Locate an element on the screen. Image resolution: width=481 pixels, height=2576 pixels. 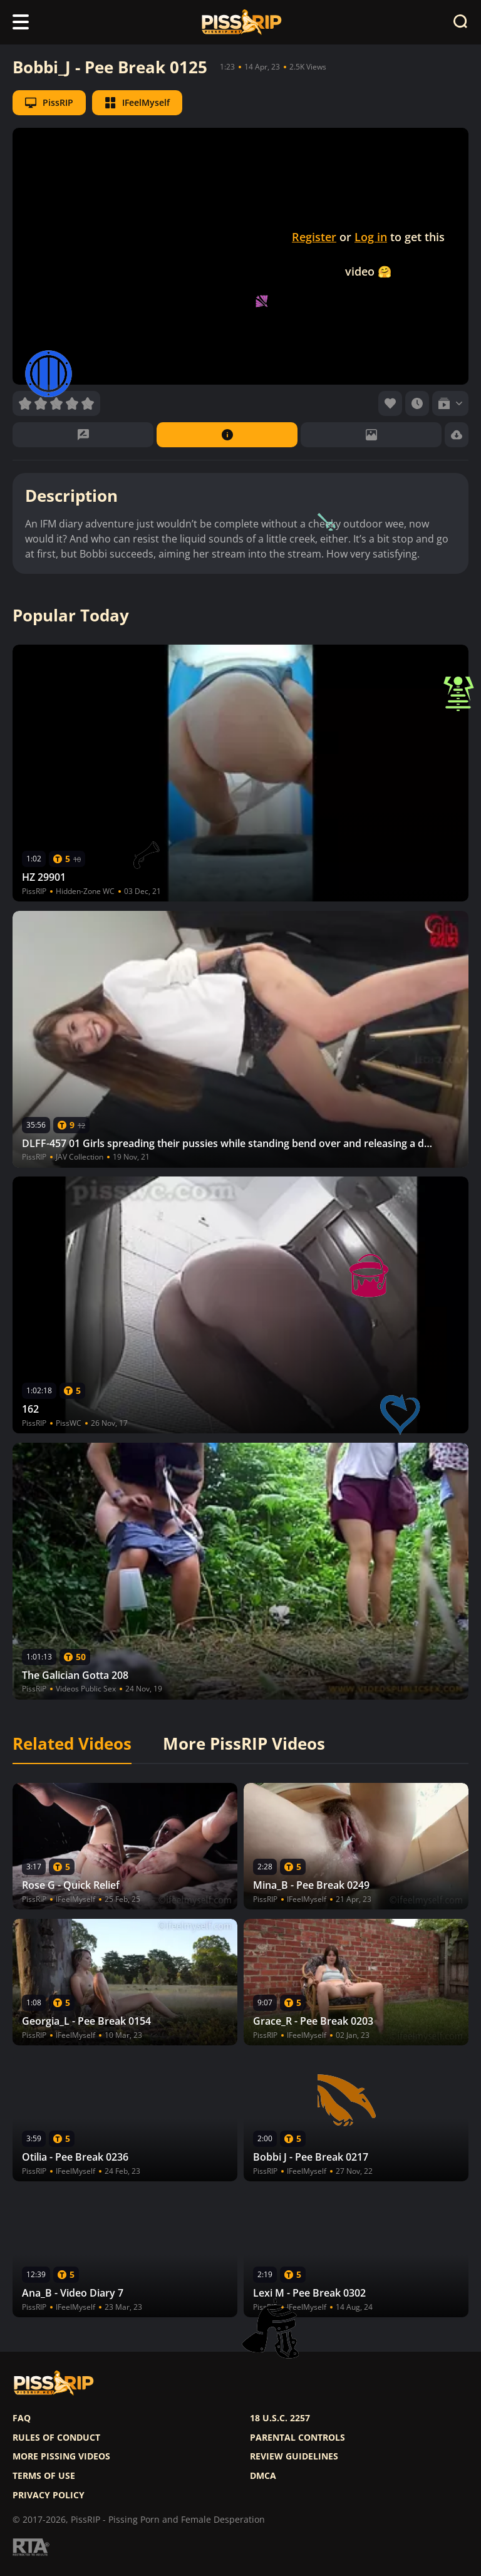
activate laser targeting mode is located at coordinates (326, 522).